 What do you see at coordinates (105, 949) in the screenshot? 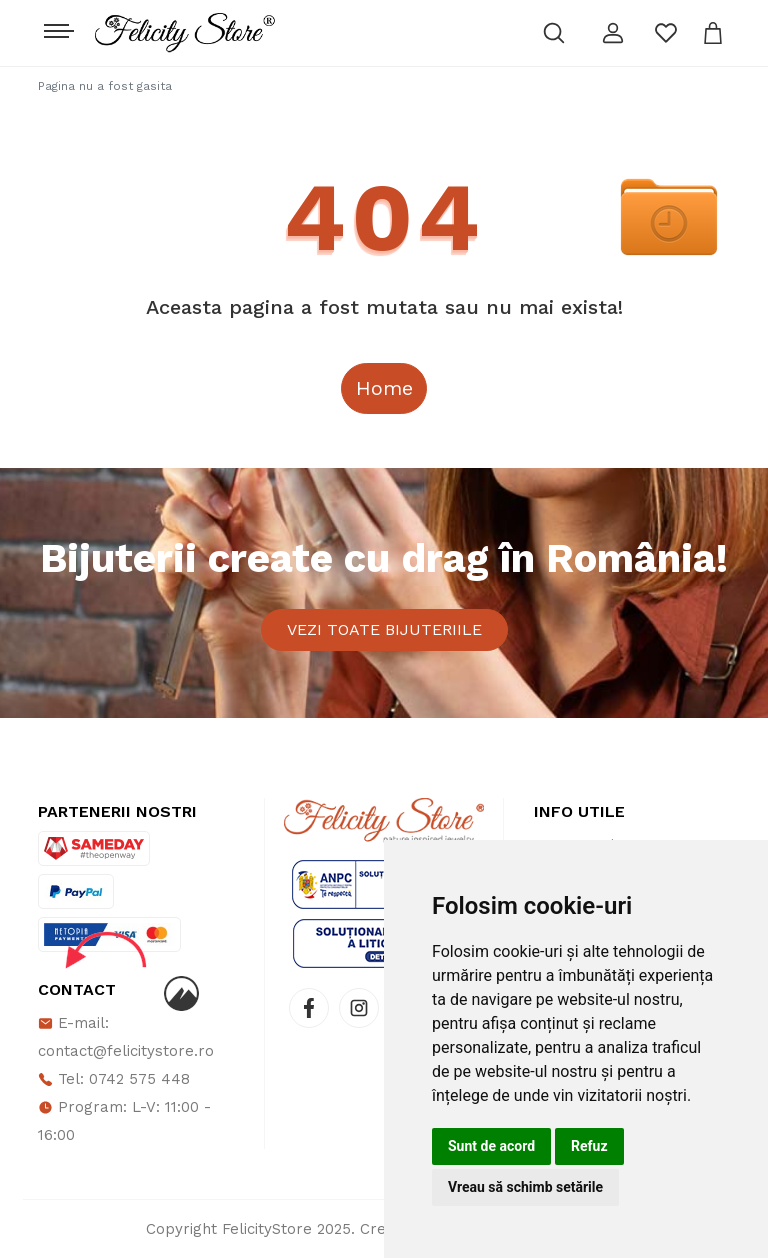
I see `undo the last action` at bounding box center [105, 949].